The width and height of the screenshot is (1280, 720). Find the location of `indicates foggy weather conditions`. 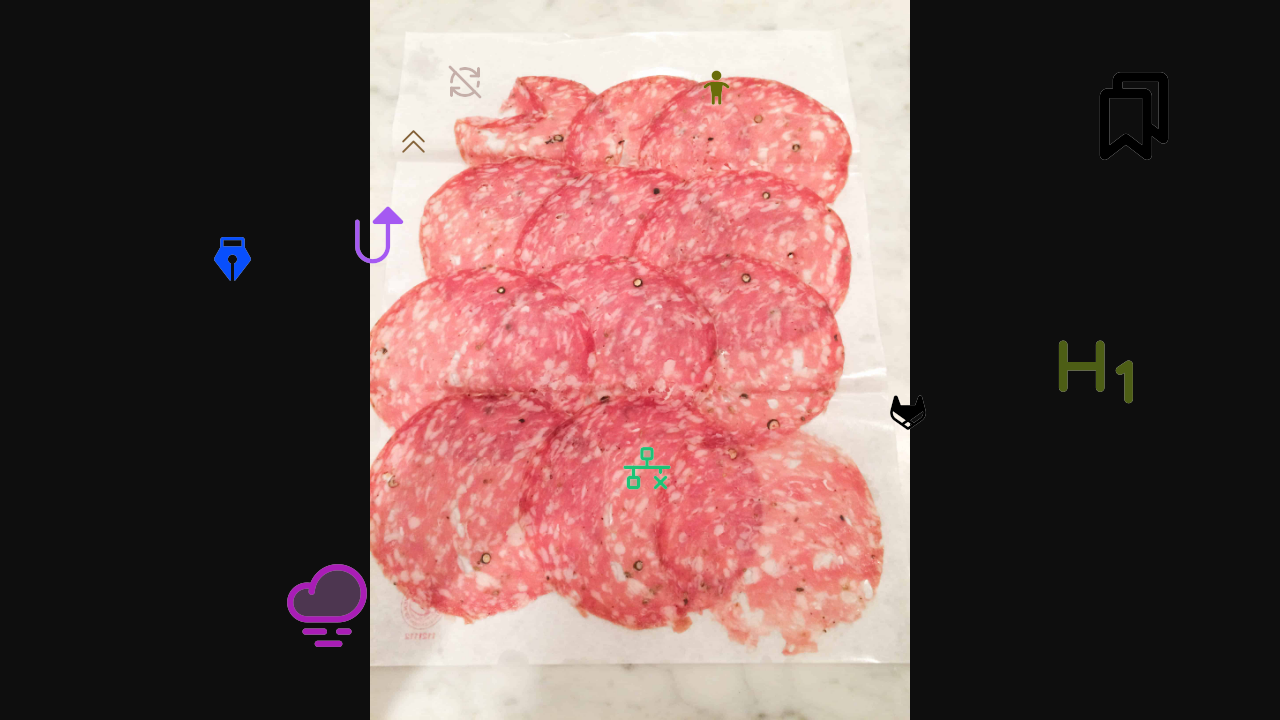

indicates foggy weather conditions is located at coordinates (327, 604).